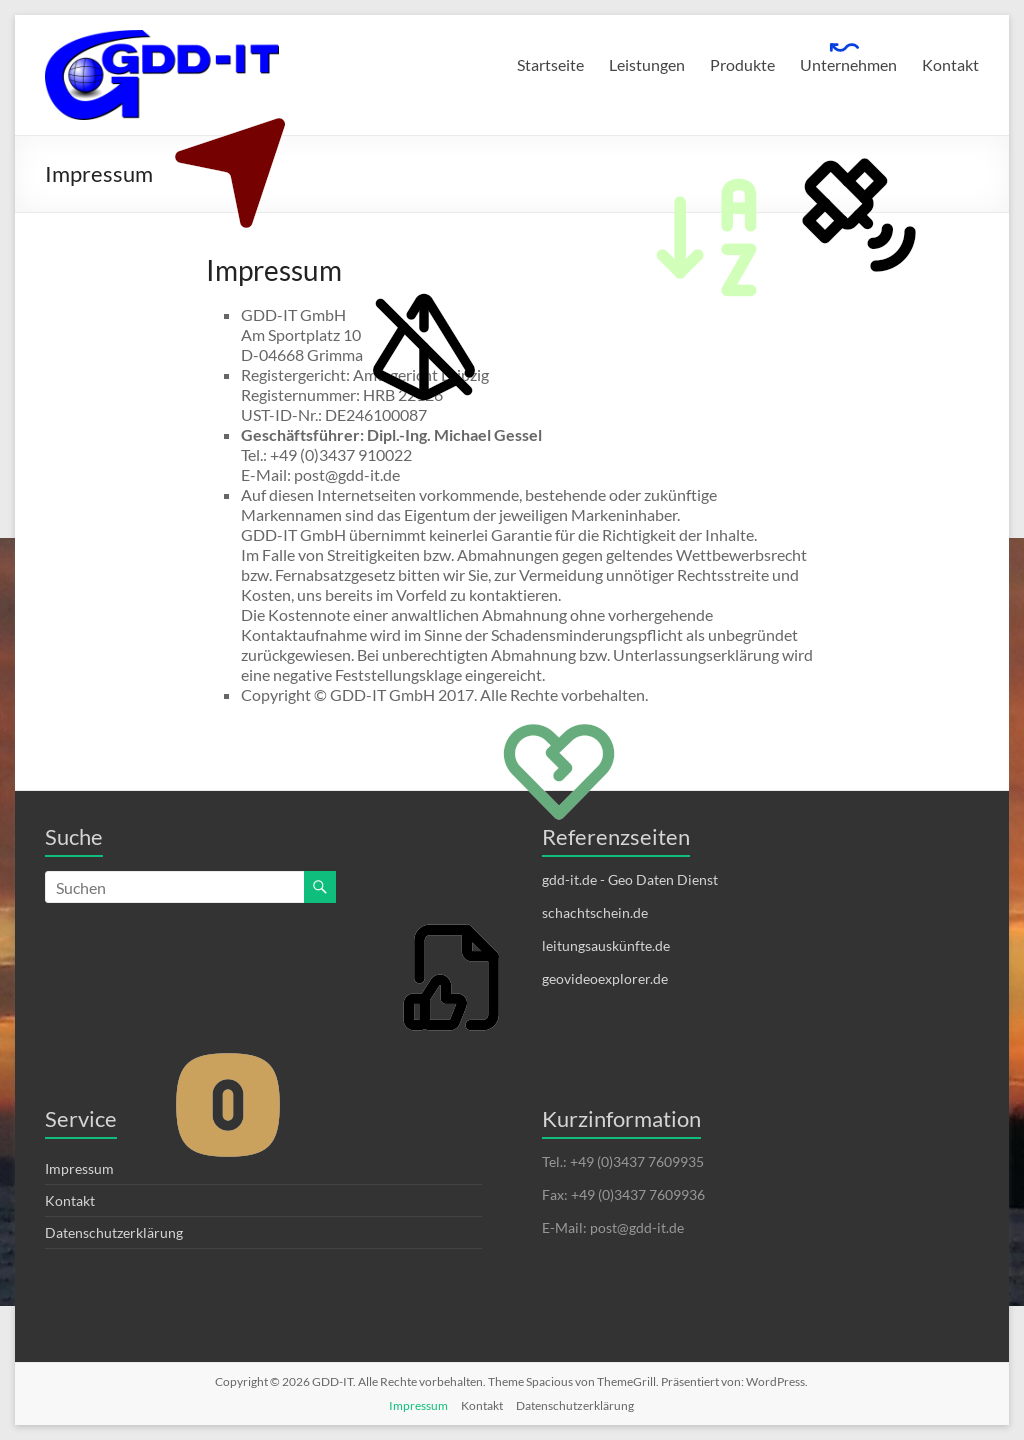 This screenshot has height=1440, width=1024. What do you see at coordinates (236, 167) in the screenshot?
I see `navigate to current location` at bounding box center [236, 167].